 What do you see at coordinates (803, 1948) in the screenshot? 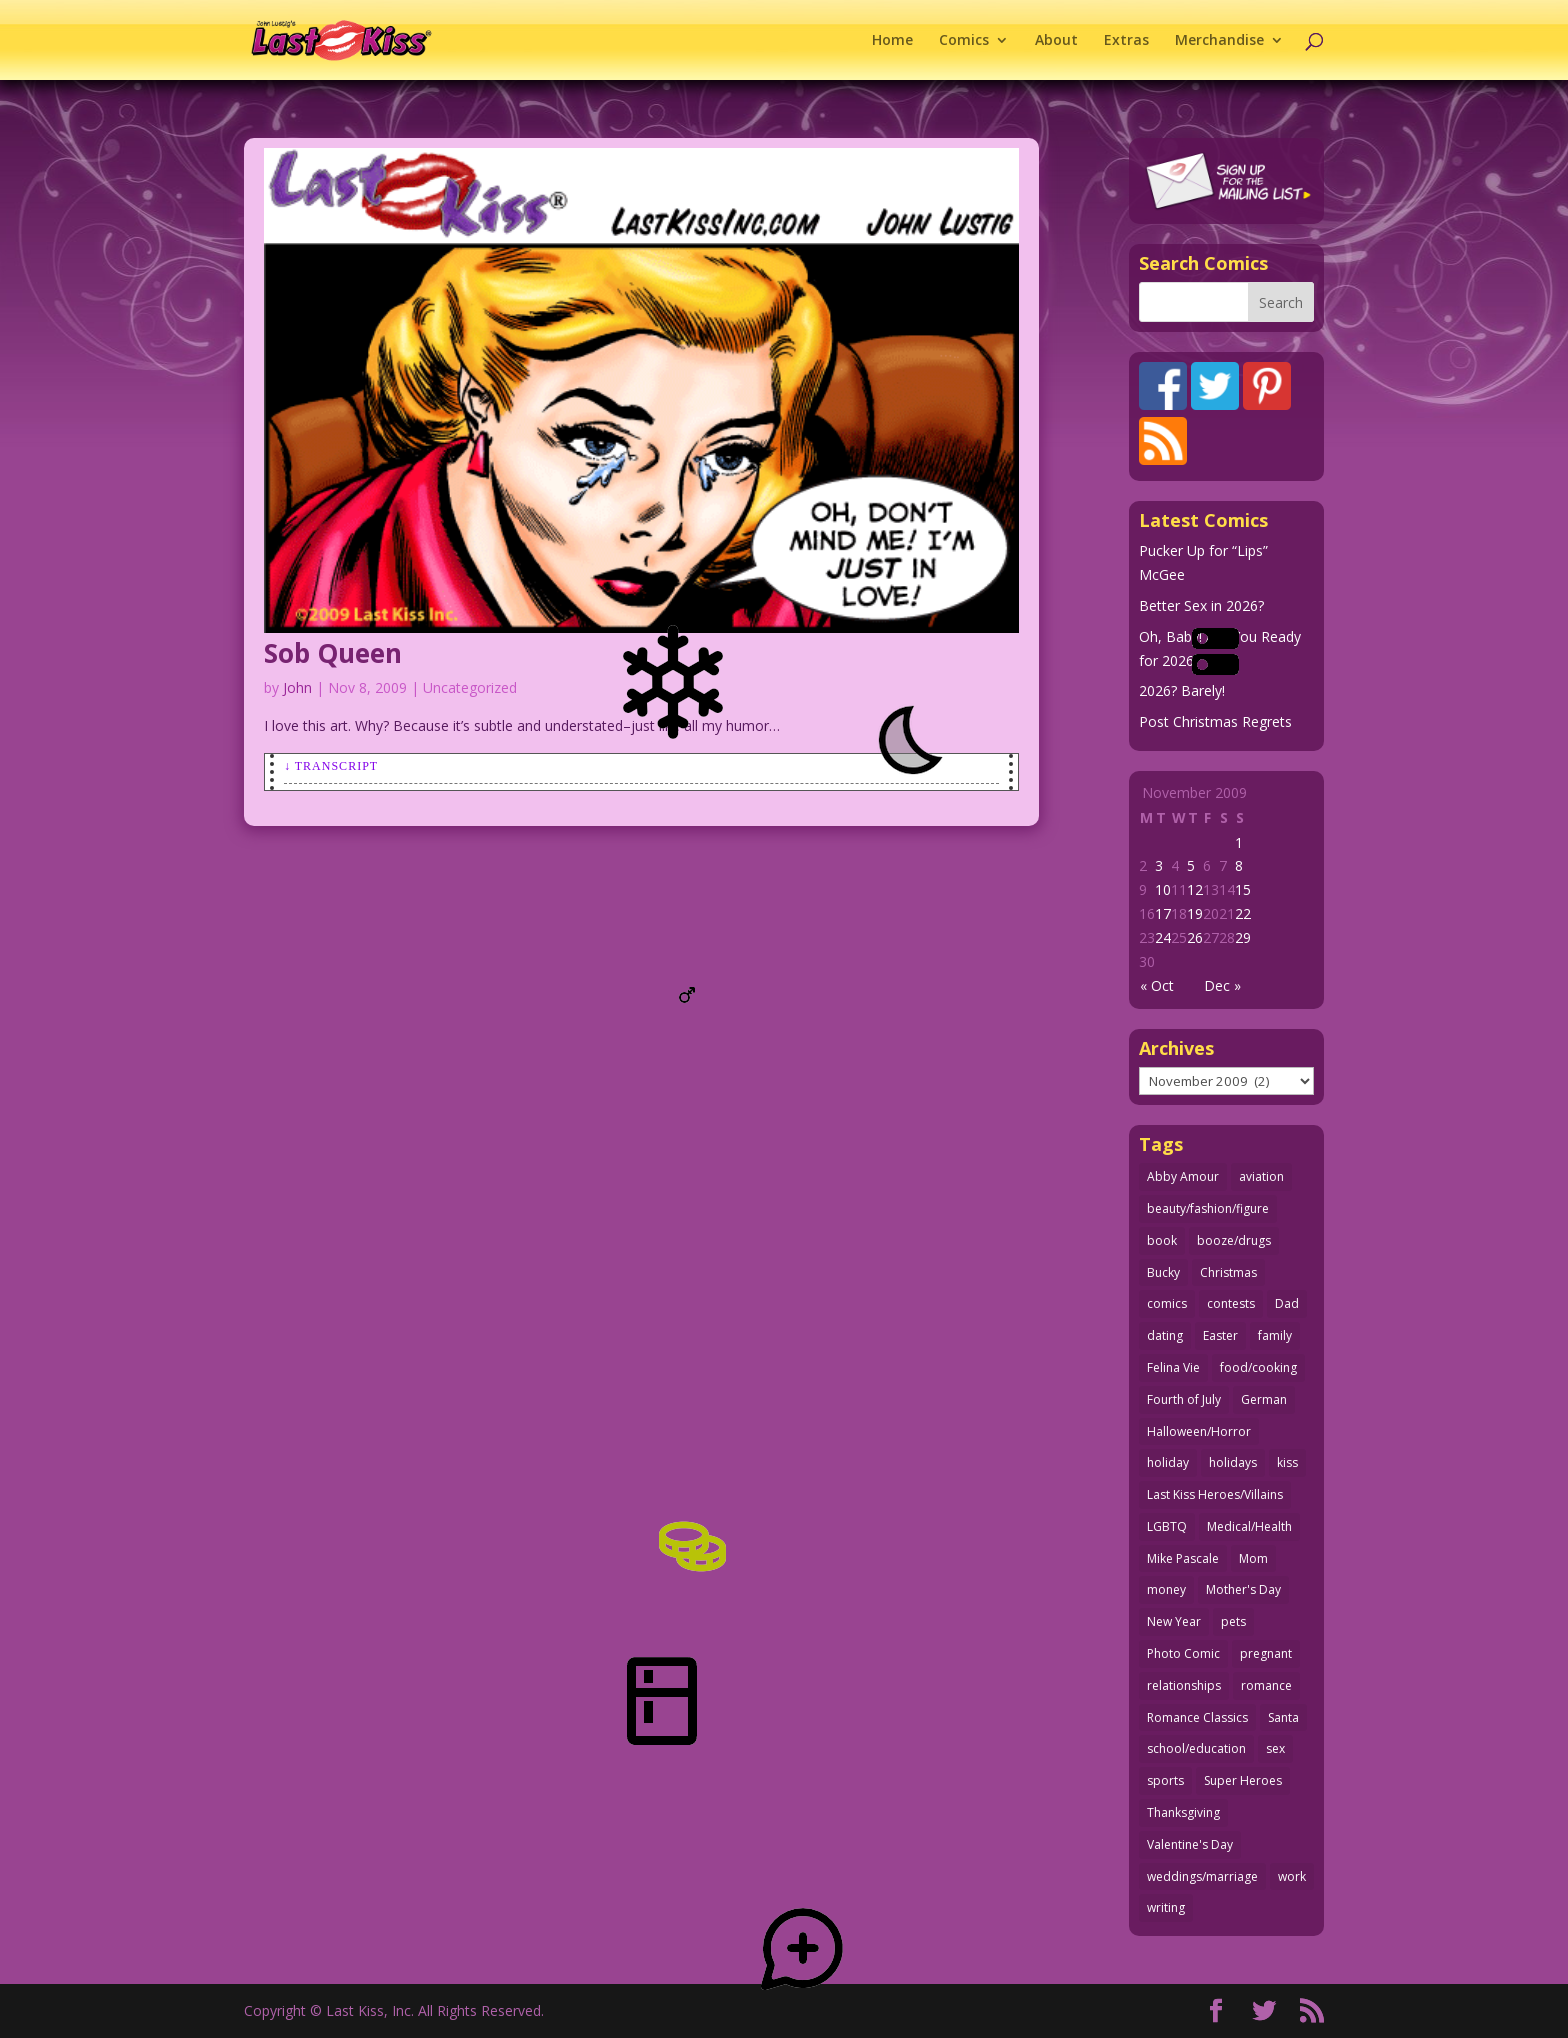
I see `add a comment or review to a location` at bounding box center [803, 1948].